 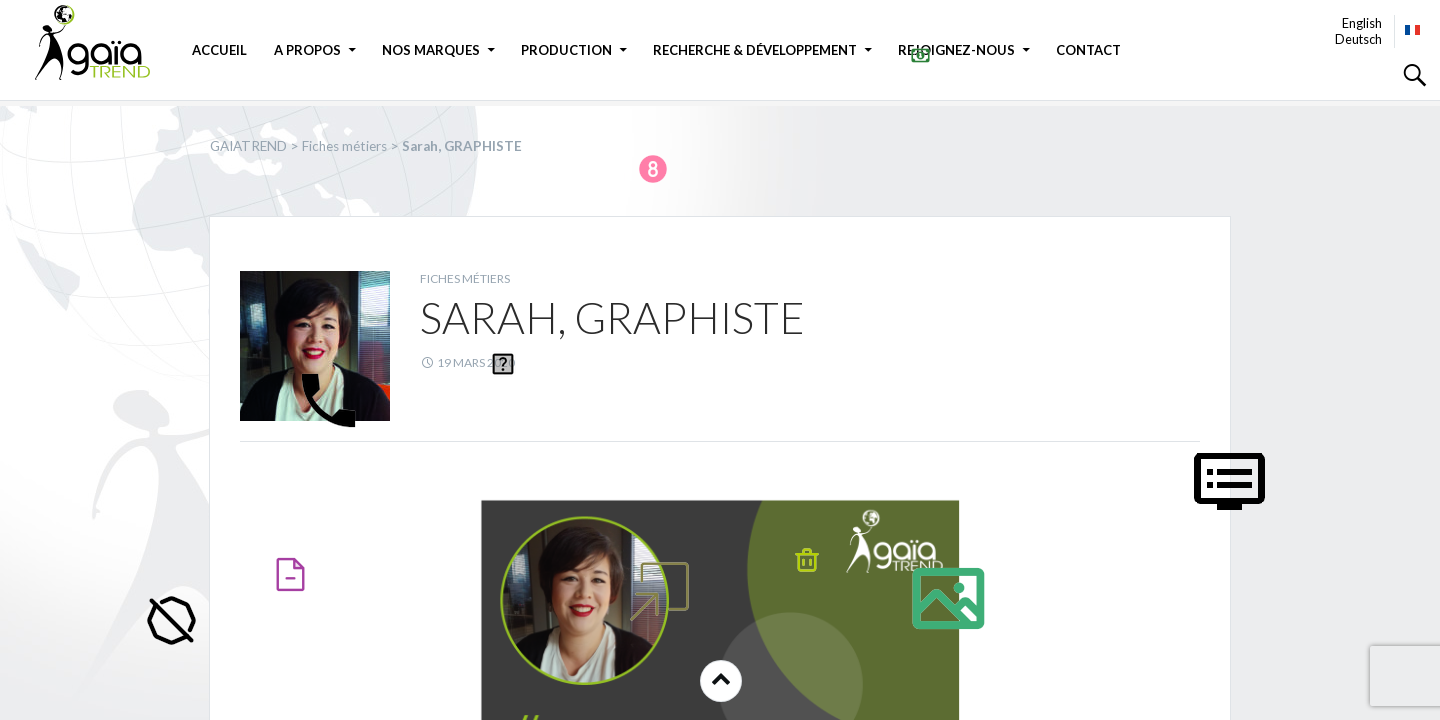 I want to click on view or open an image file, so click(x=948, y=598).